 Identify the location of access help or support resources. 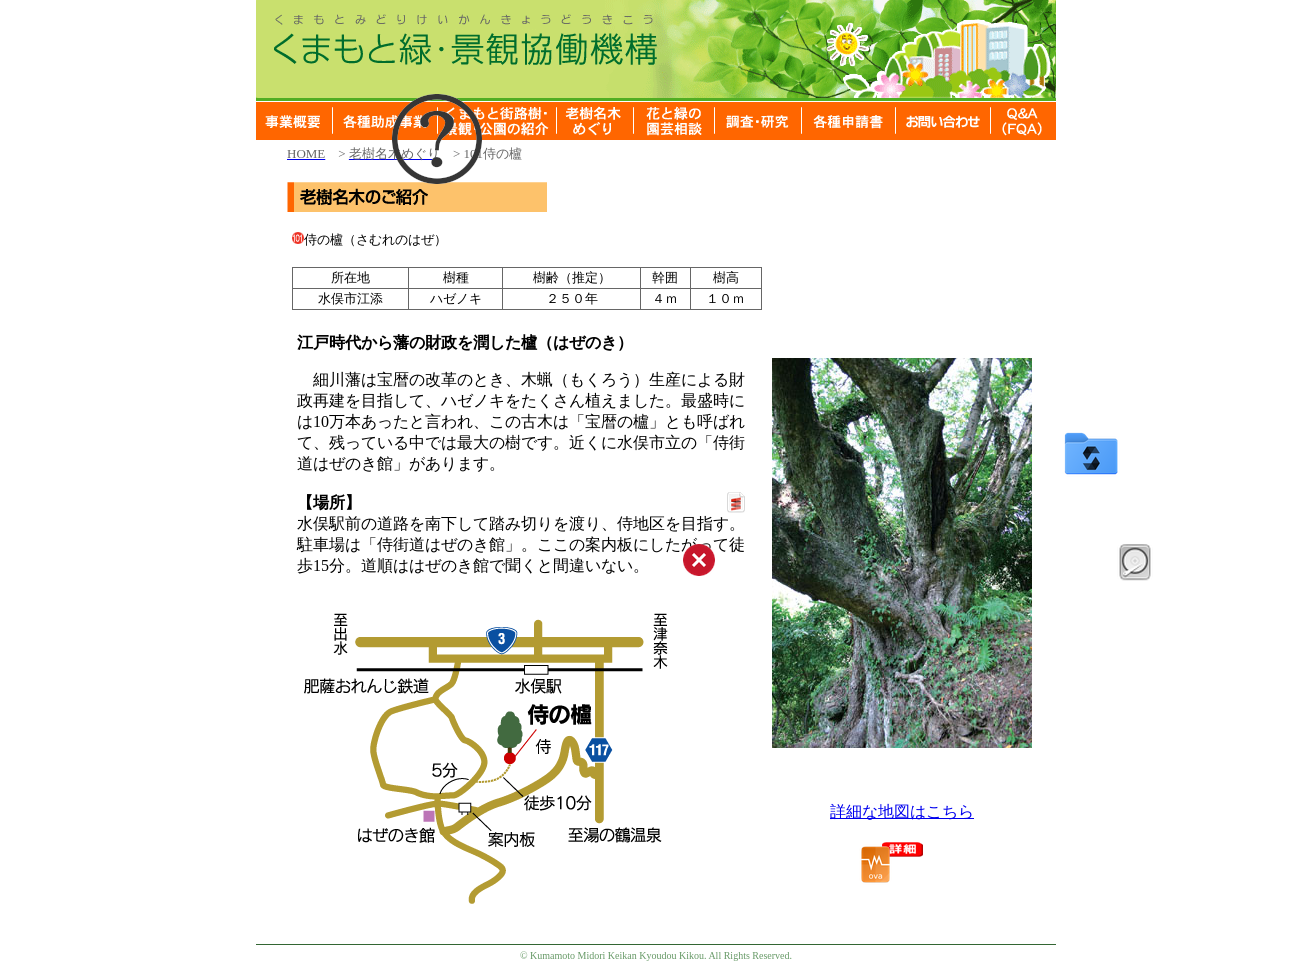
(437, 139).